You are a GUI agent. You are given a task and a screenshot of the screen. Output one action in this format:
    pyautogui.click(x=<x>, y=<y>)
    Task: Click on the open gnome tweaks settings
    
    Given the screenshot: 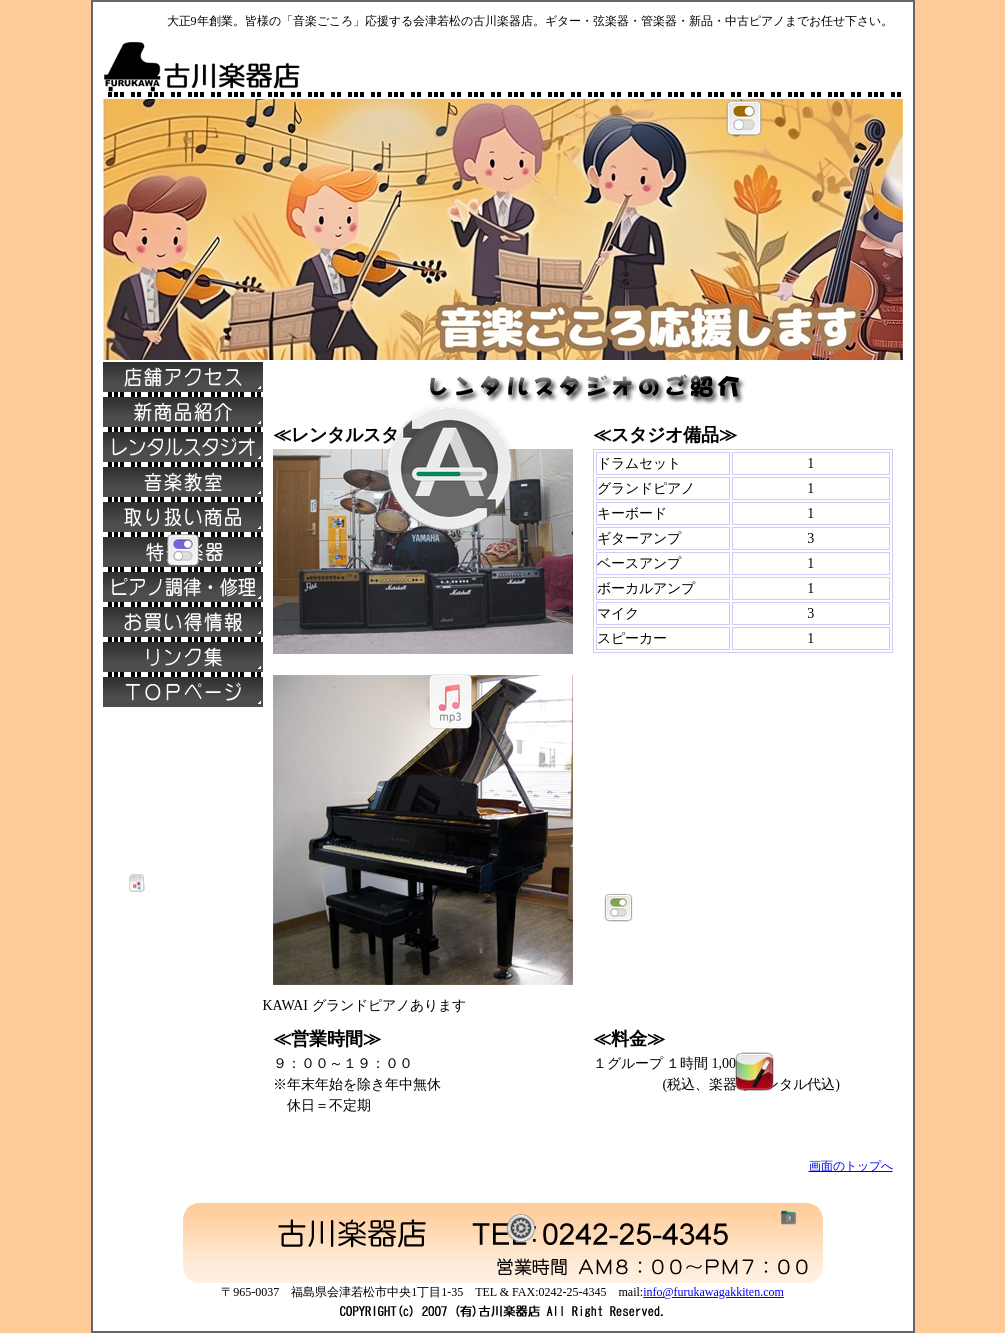 What is the action you would take?
    pyautogui.click(x=618, y=907)
    